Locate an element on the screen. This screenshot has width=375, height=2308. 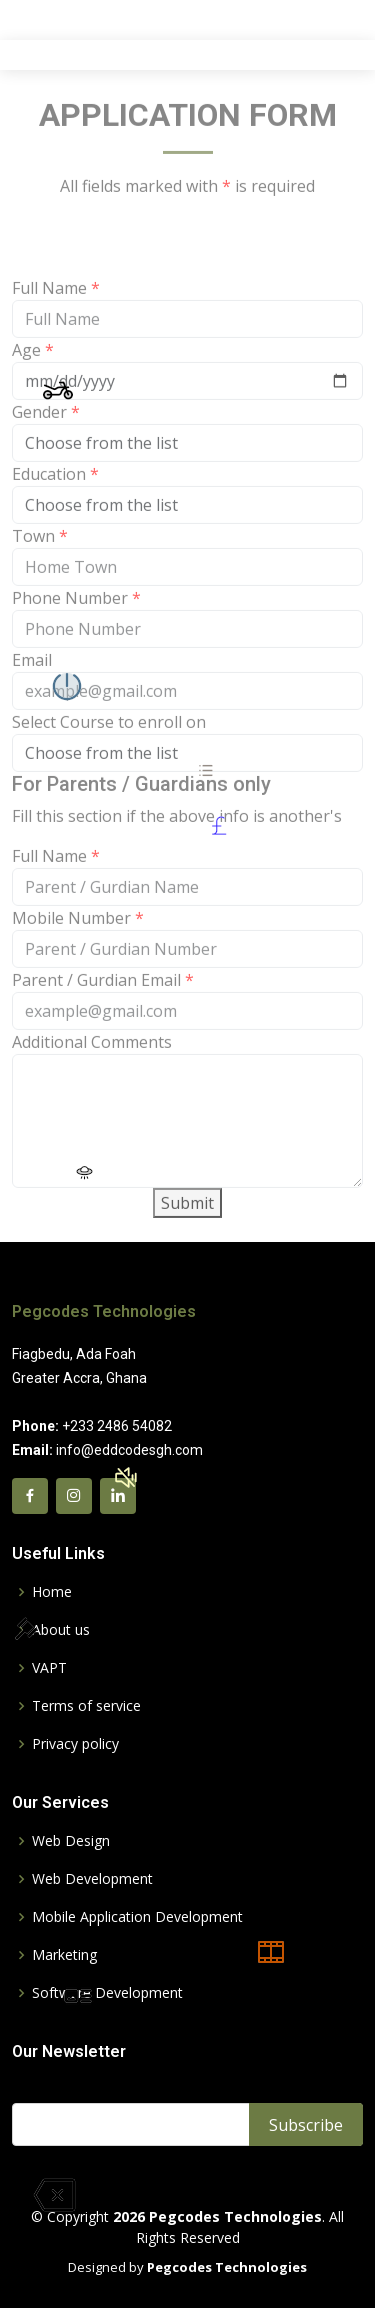
view media with text description is located at coordinates (78, 1996).